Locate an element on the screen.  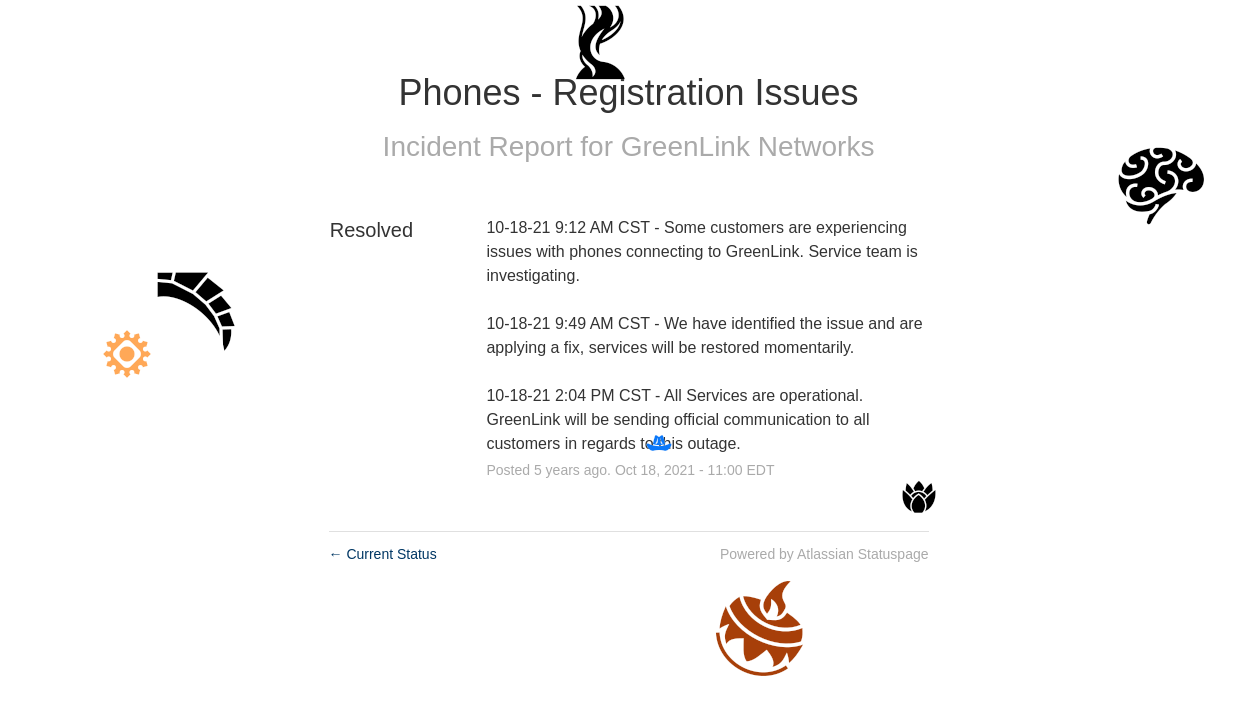
select cowboy or western theme is located at coordinates (659, 443).